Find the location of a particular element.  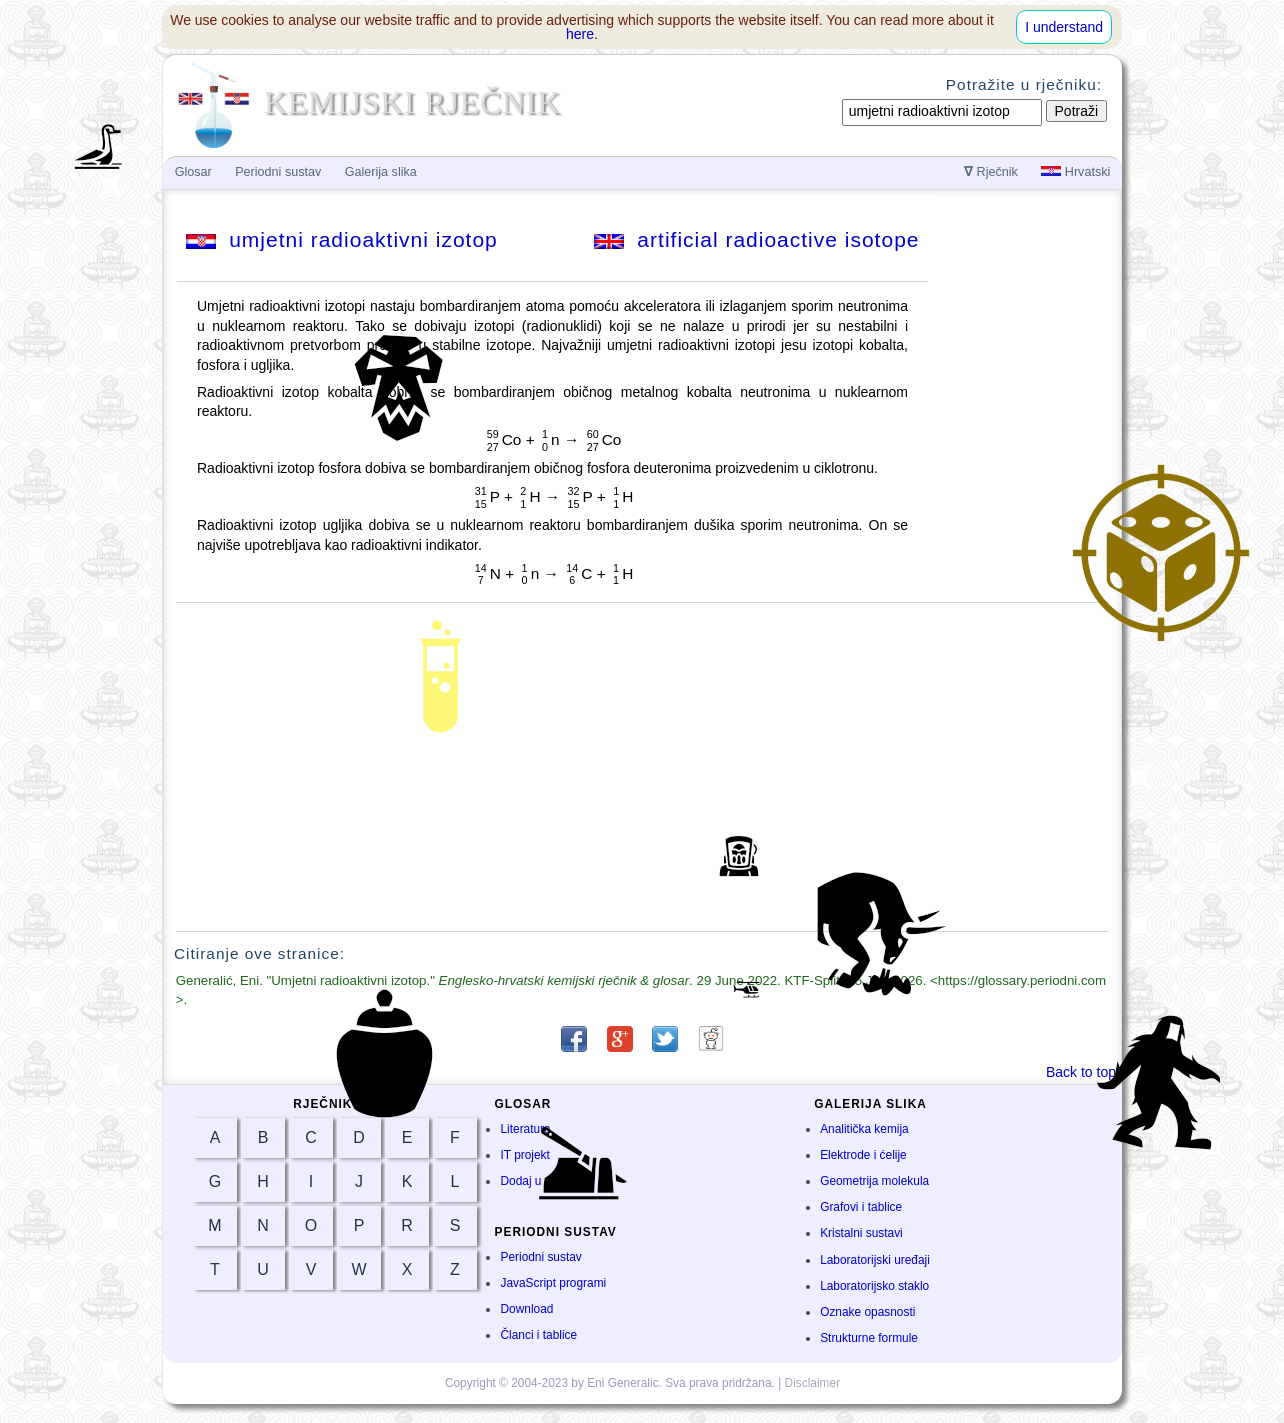

store or access inventory items is located at coordinates (384, 1053).